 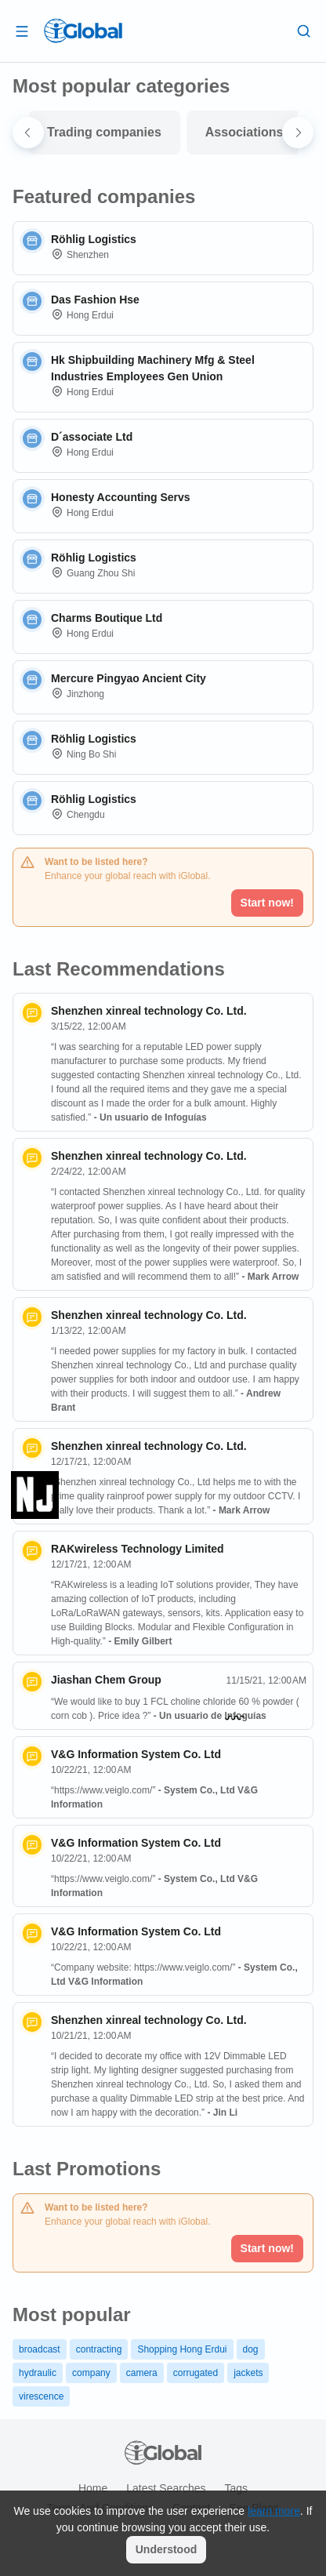 I want to click on SWR (stale-while-revalidate) library logo, so click(x=234, y=1717).